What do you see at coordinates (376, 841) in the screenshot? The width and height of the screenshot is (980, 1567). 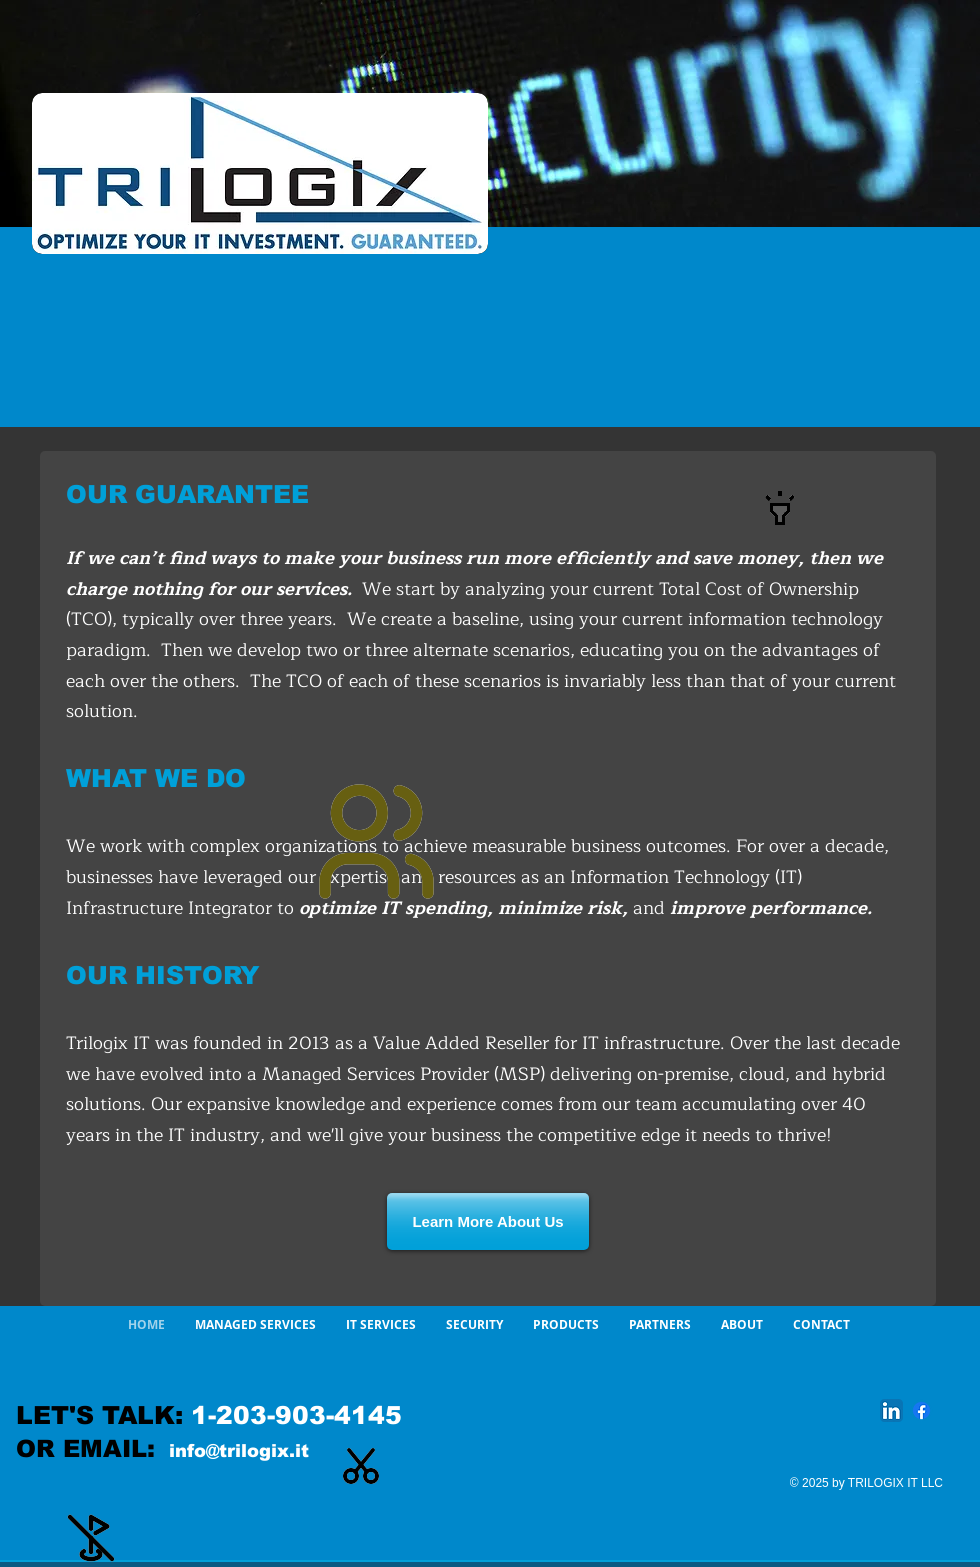 I see `view all users or team members` at bounding box center [376, 841].